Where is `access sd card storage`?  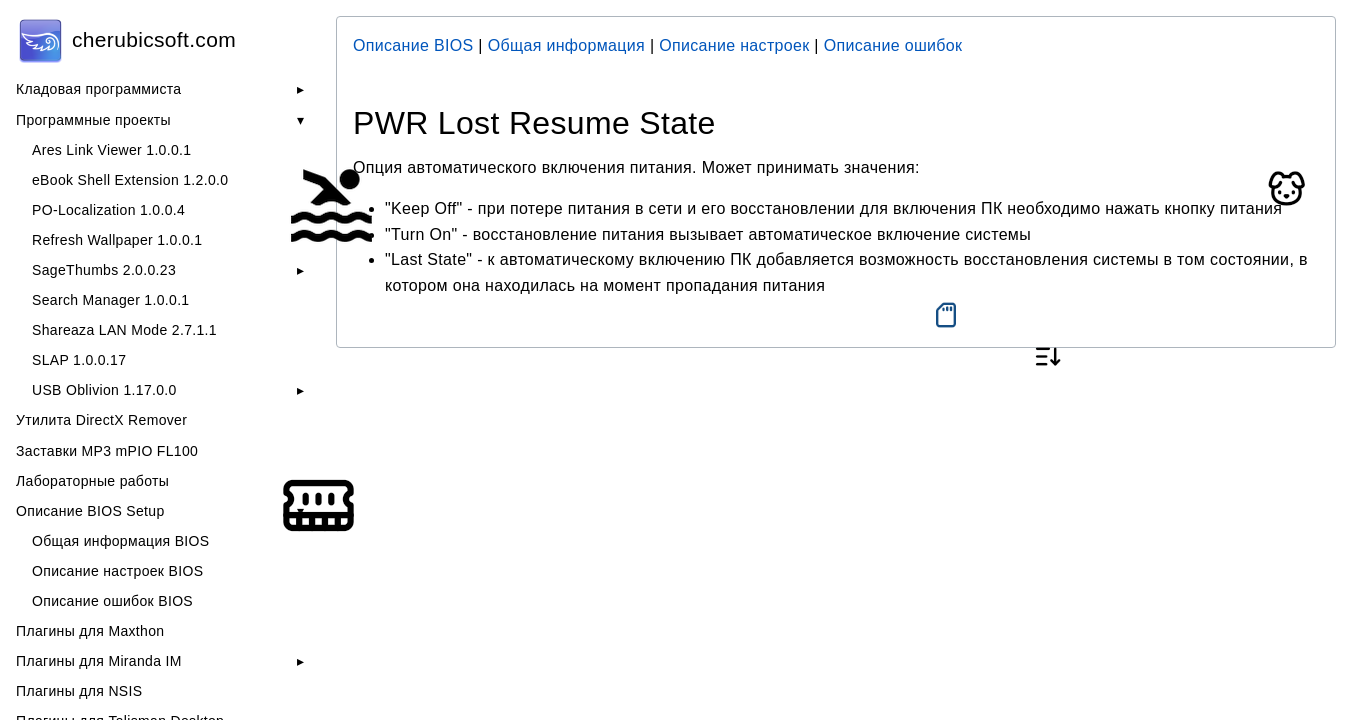 access sd card storage is located at coordinates (946, 315).